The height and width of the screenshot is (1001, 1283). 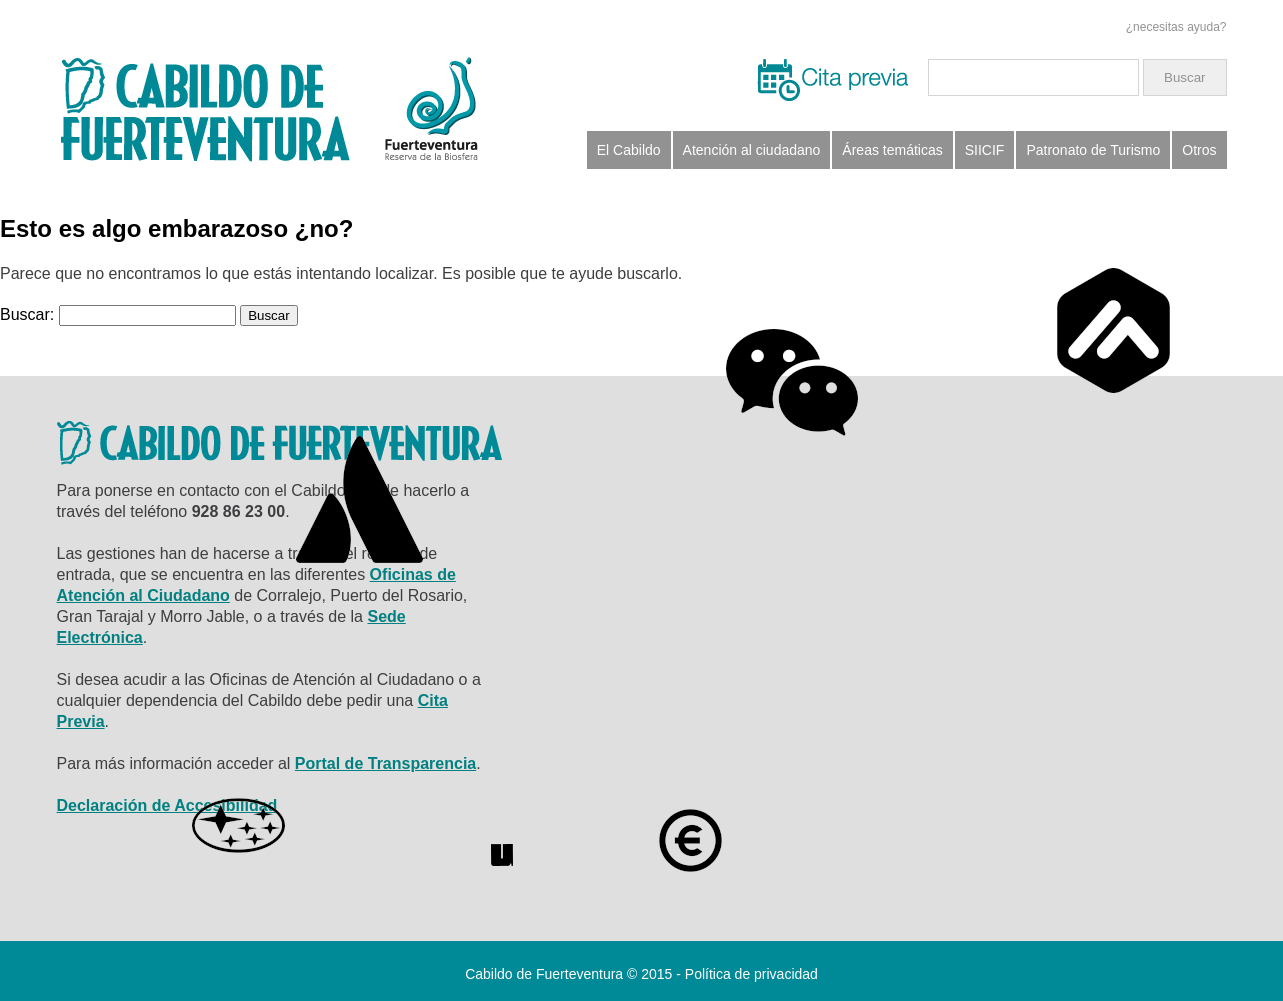 I want to click on Subaru brand logo, so click(x=238, y=825).